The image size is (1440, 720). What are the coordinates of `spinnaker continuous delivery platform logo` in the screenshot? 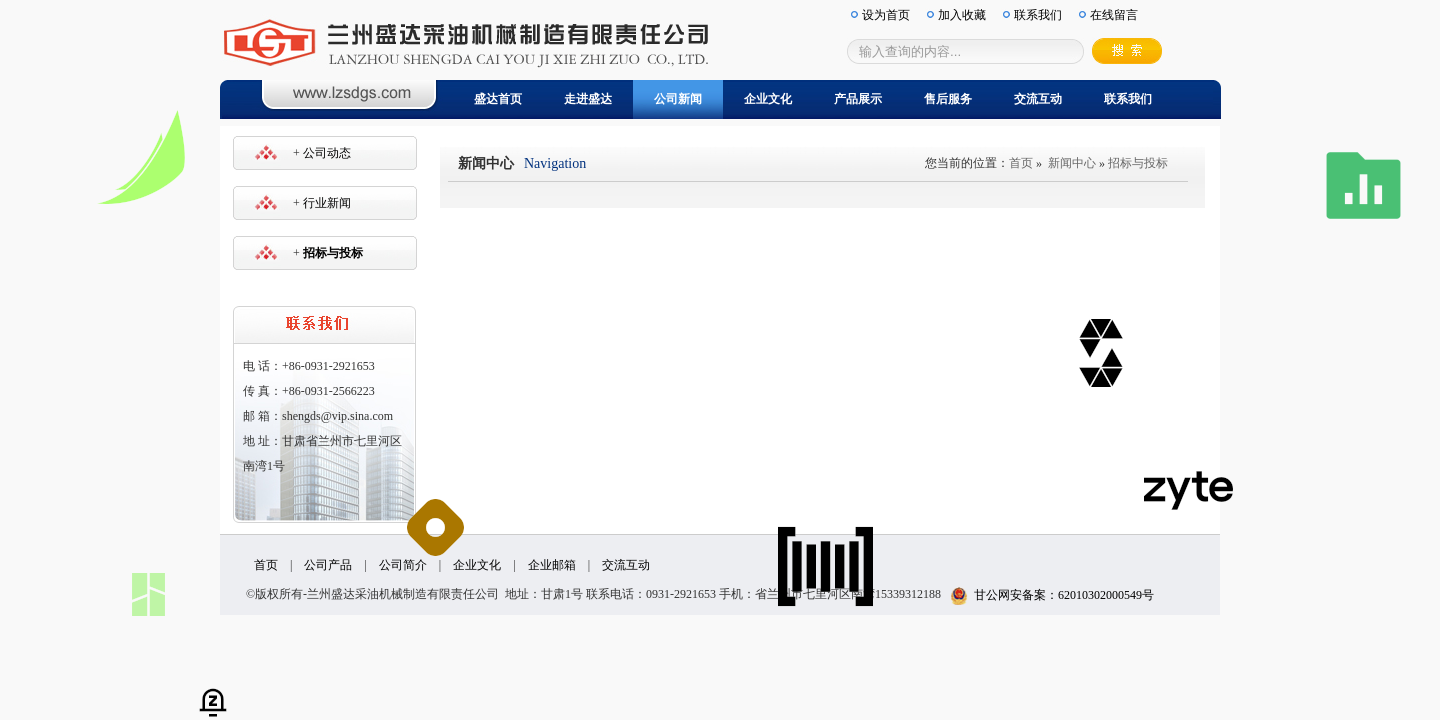 It's located at (141, 157).